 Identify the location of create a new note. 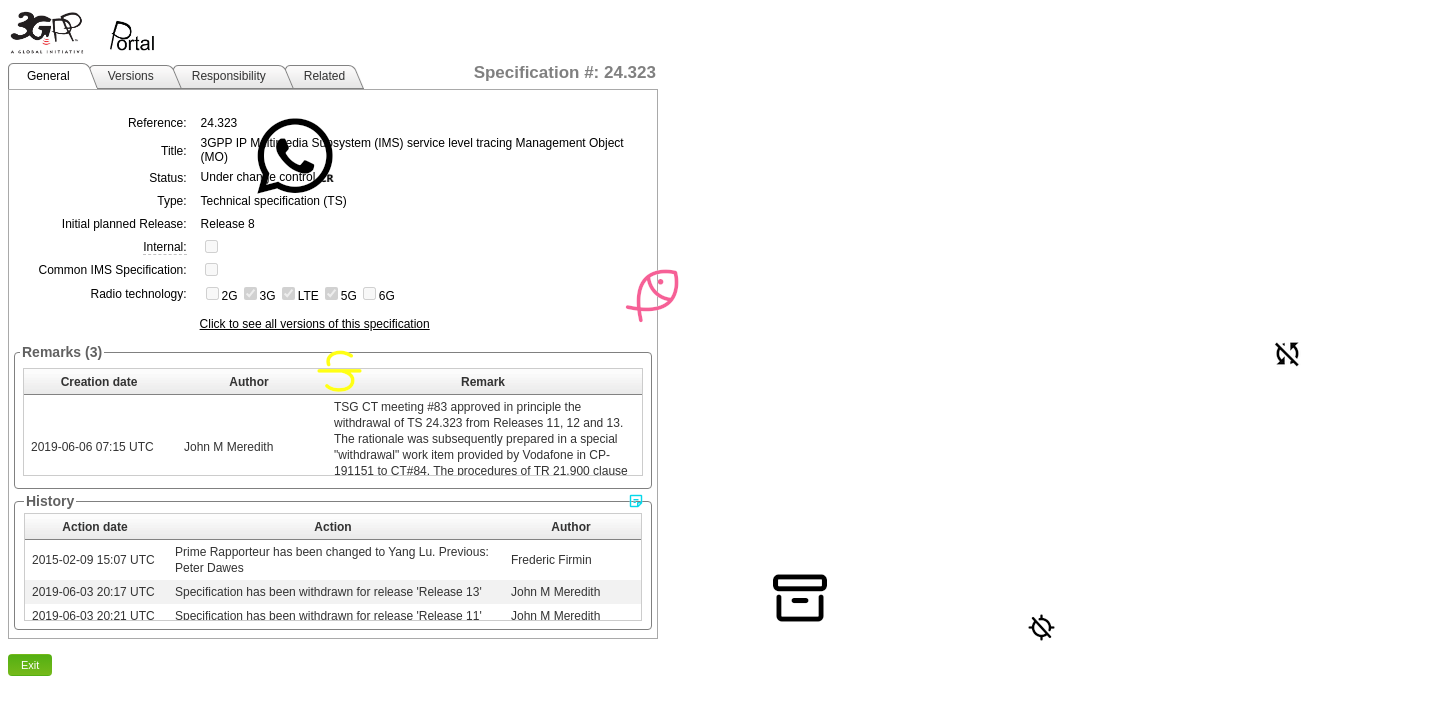
(636, 501).